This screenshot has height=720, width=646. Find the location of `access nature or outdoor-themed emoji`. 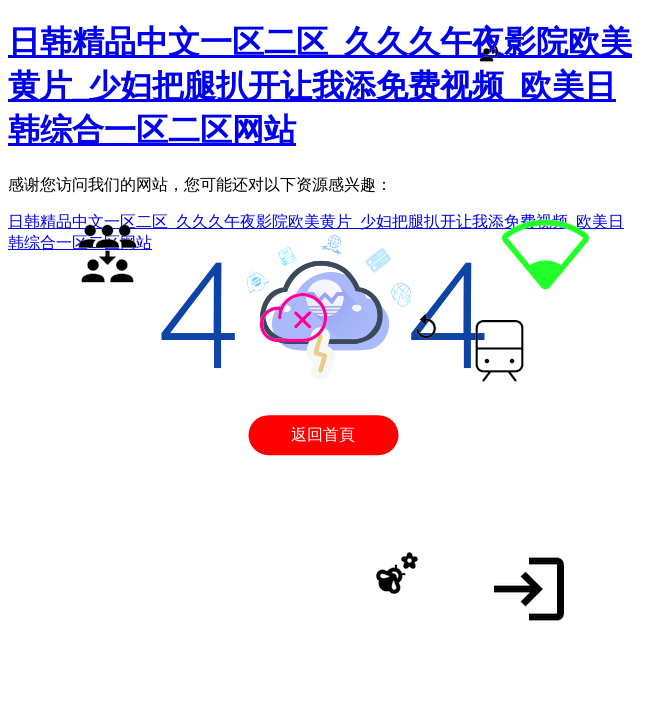

access nature or outdoor-themed emoji is located at coordinates (397, 573).